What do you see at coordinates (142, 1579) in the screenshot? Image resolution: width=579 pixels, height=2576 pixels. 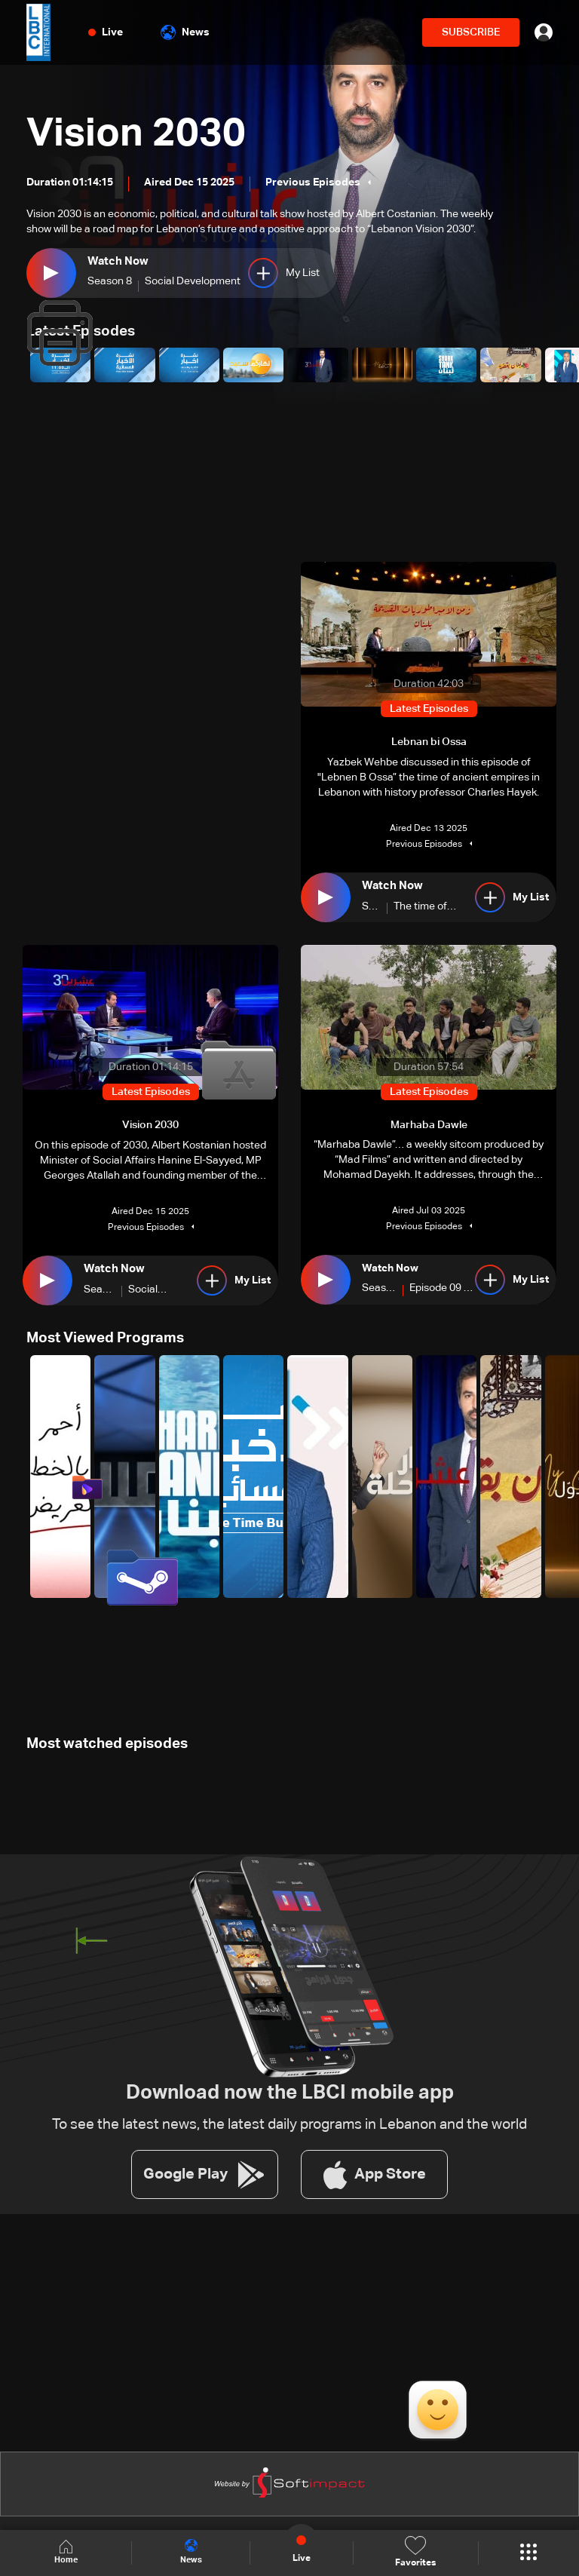 I see `open your steam games folder` at bounding box center [142, 1579].